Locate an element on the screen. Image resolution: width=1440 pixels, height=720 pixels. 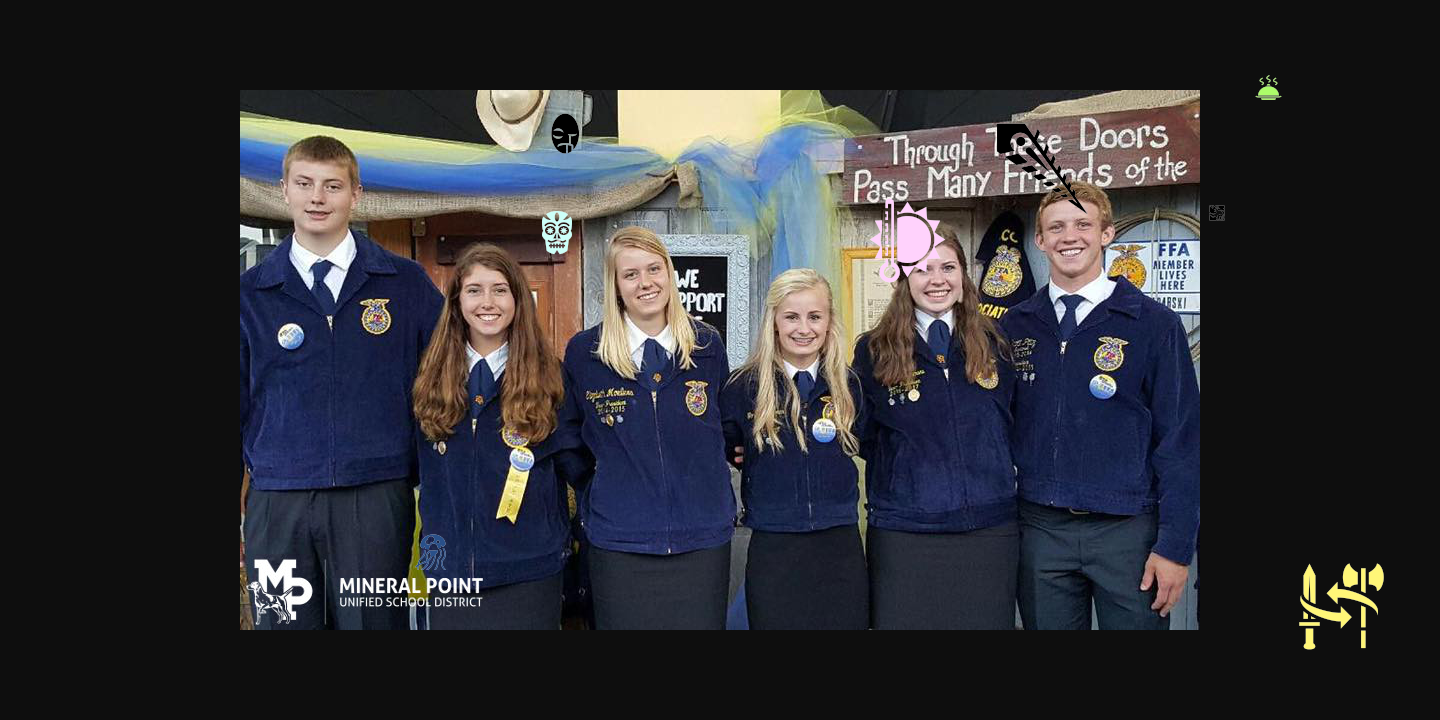
indicates a defeated or knocked out character is located at coordinates (564, 133).